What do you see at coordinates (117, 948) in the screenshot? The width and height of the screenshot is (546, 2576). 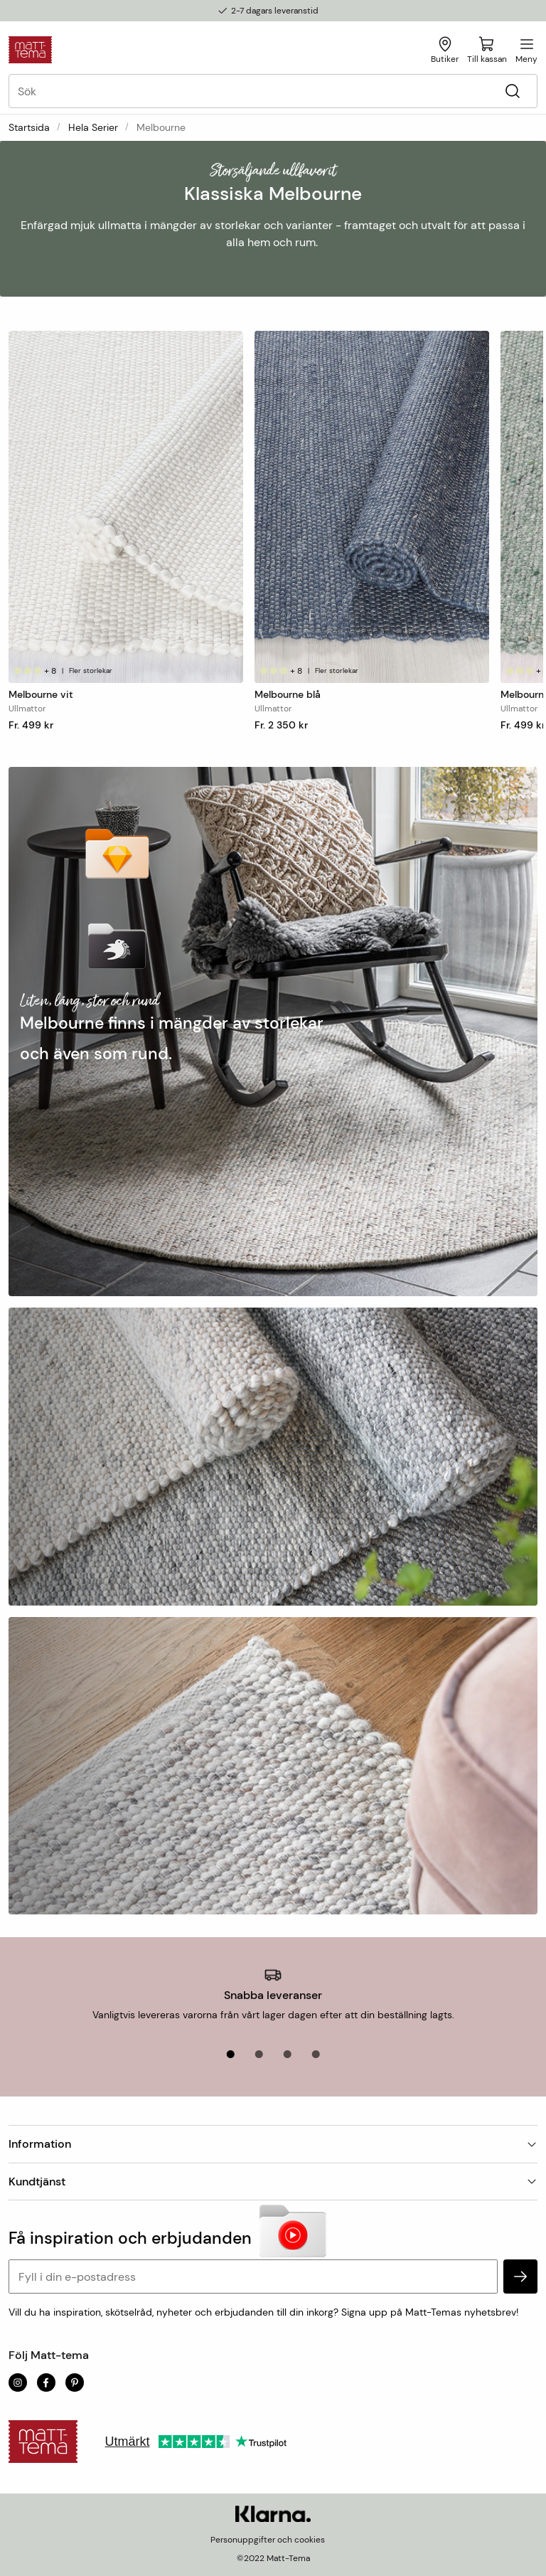 I see `folder containing bevy game engine project files` at bounding box center [117, 948].